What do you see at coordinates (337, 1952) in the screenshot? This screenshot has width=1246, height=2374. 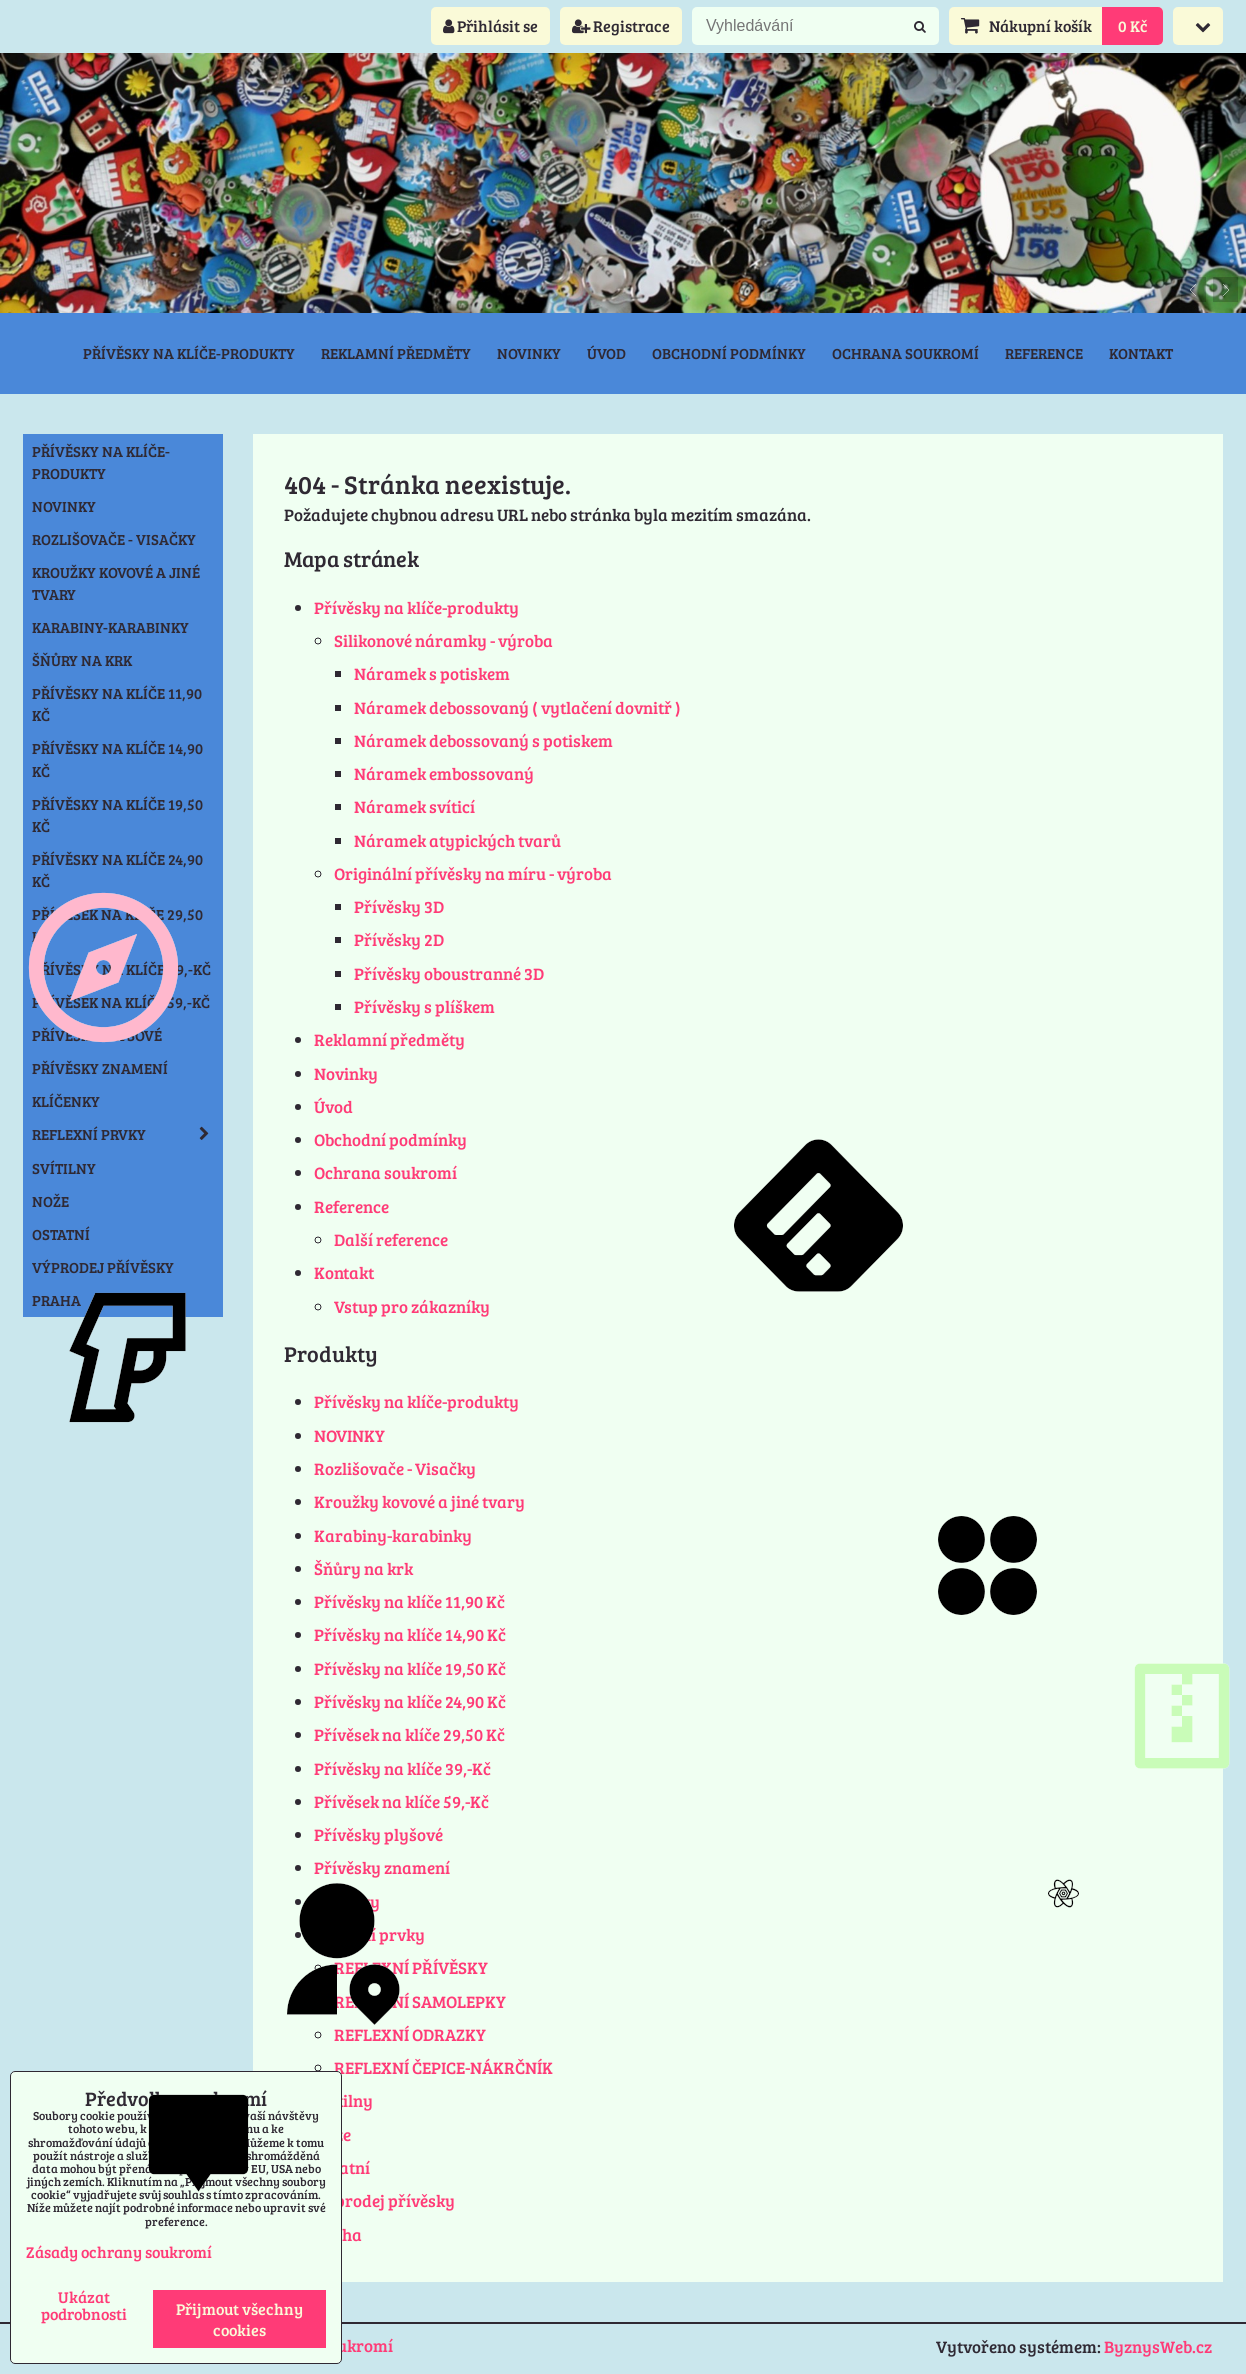 I see `view user's current location` at bounding box center [337, 1952].